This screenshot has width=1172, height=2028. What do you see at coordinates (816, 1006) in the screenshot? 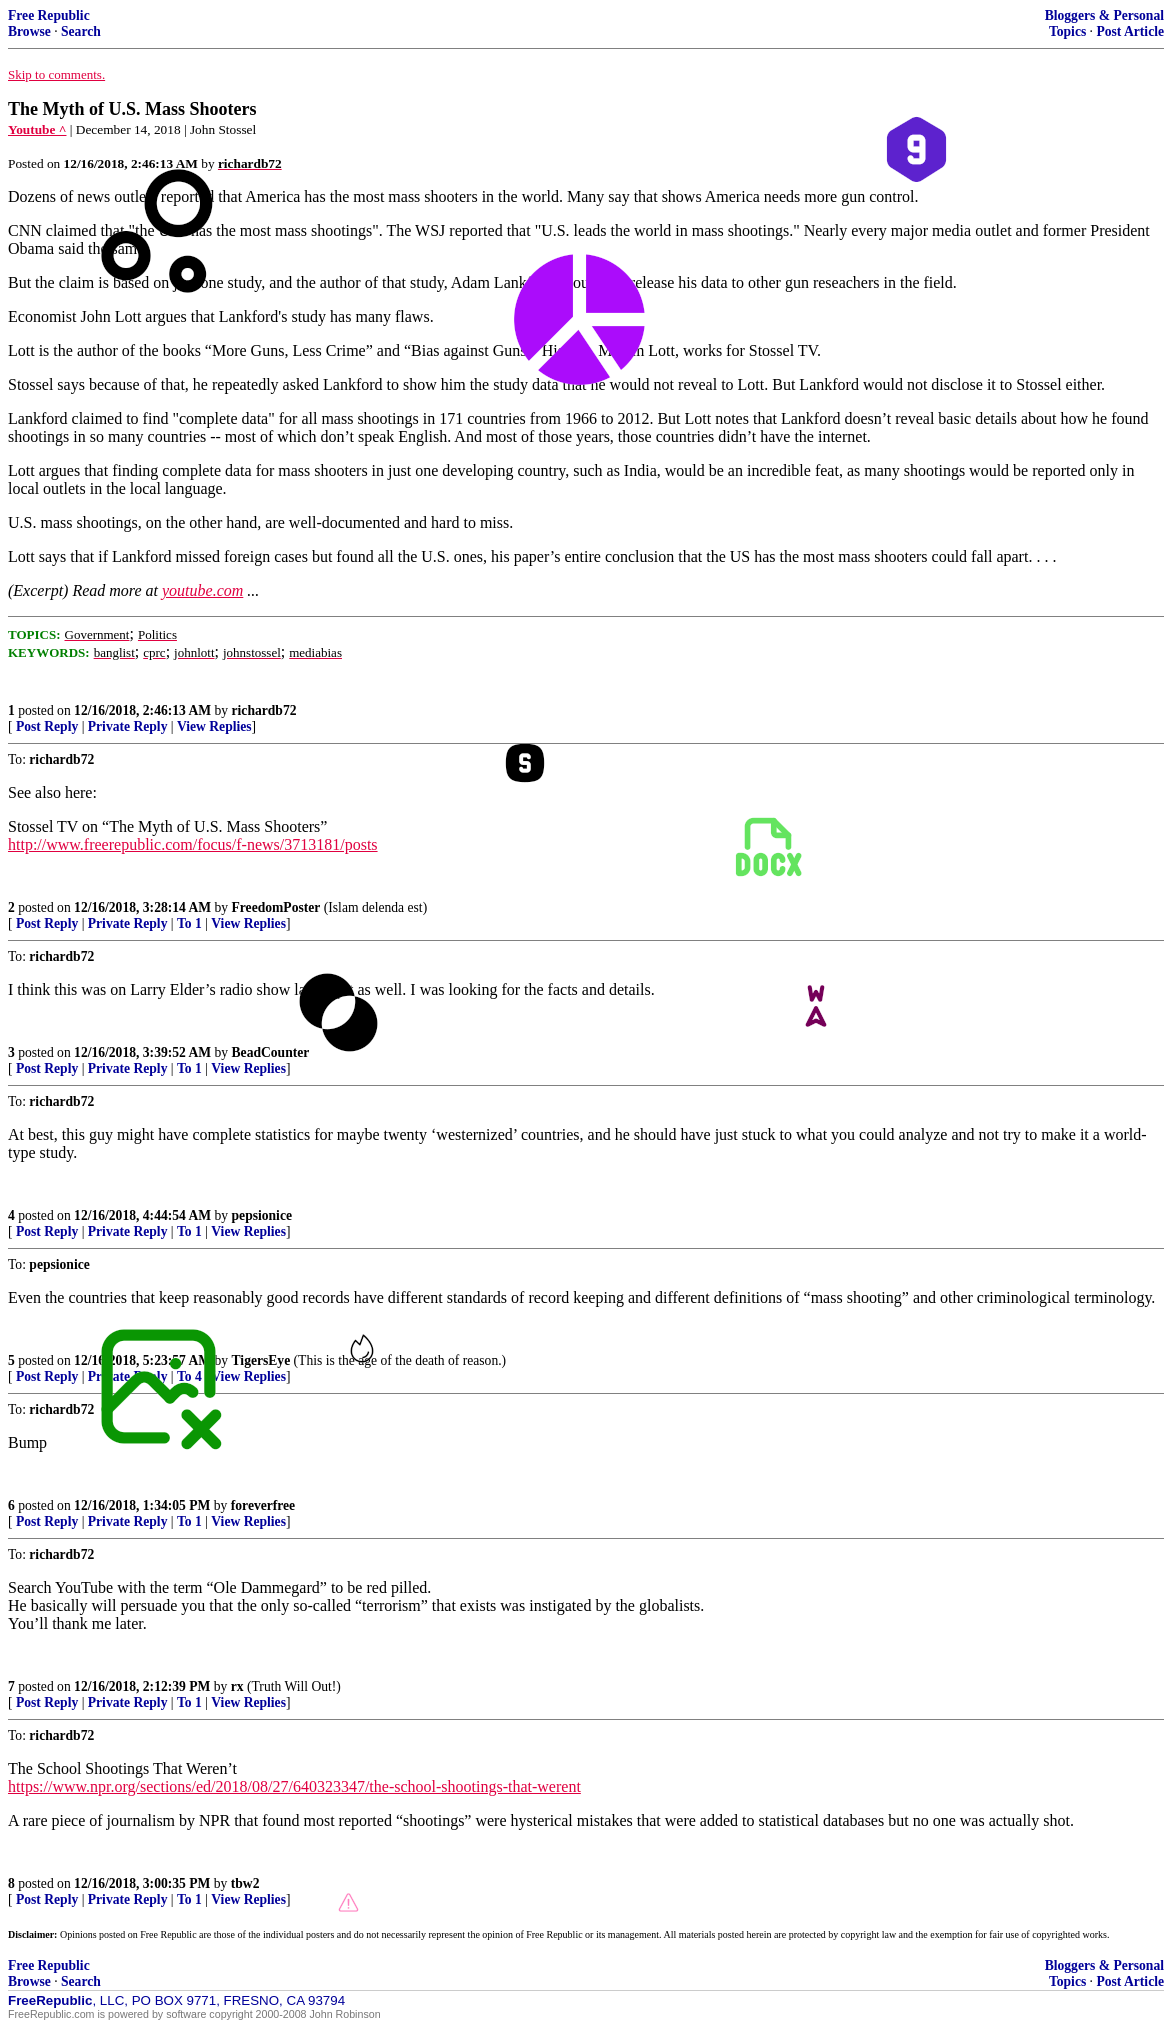
I see `navigate west` at bounding box center [816, 1006].